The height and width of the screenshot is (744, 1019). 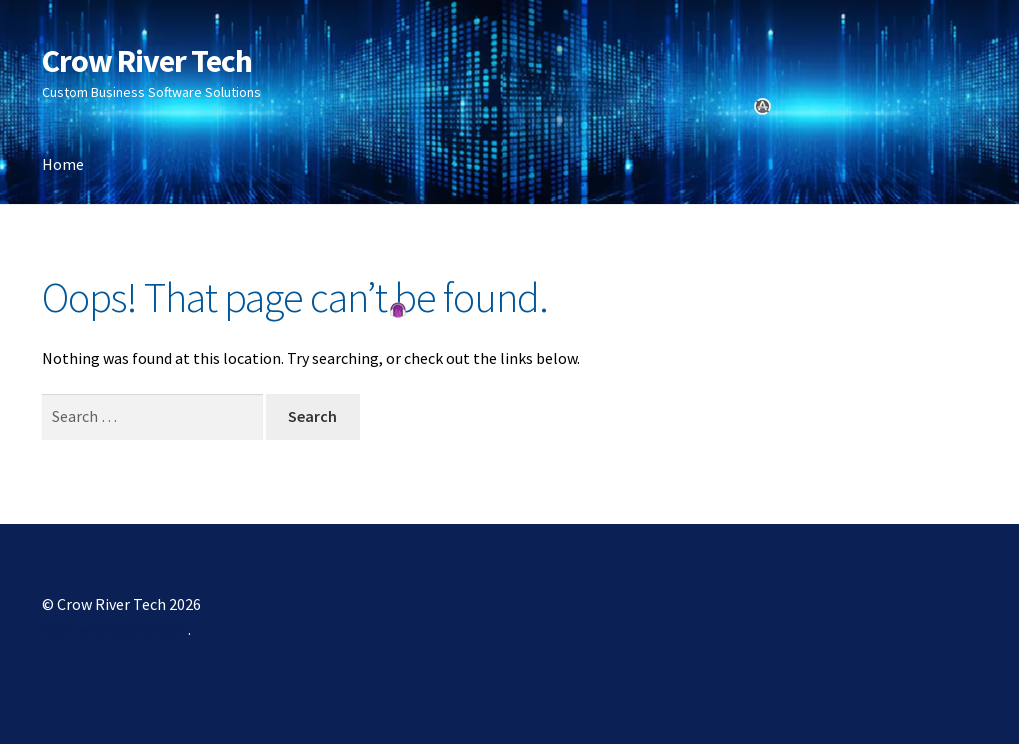 What do you see at coordinates (762, 106) in the screenshot?
I see `check for available software updates` at bounding box center [762, 106].